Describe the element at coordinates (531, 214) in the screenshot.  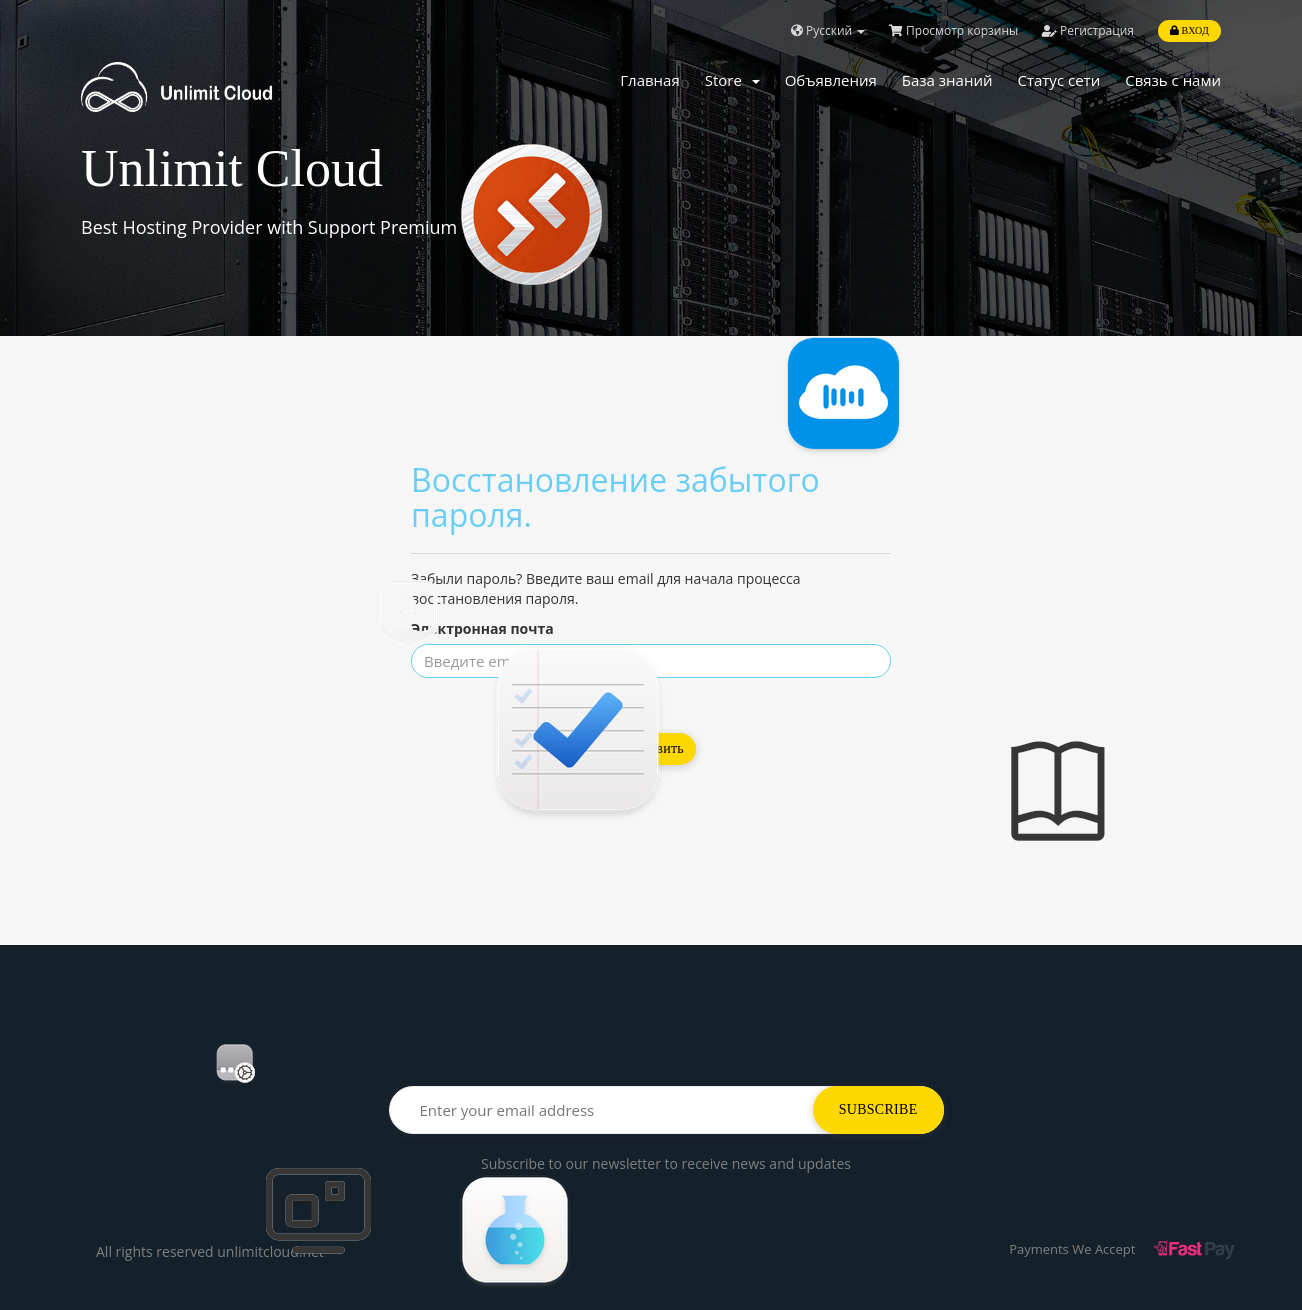
I see `open remote desktop connection` at that location.